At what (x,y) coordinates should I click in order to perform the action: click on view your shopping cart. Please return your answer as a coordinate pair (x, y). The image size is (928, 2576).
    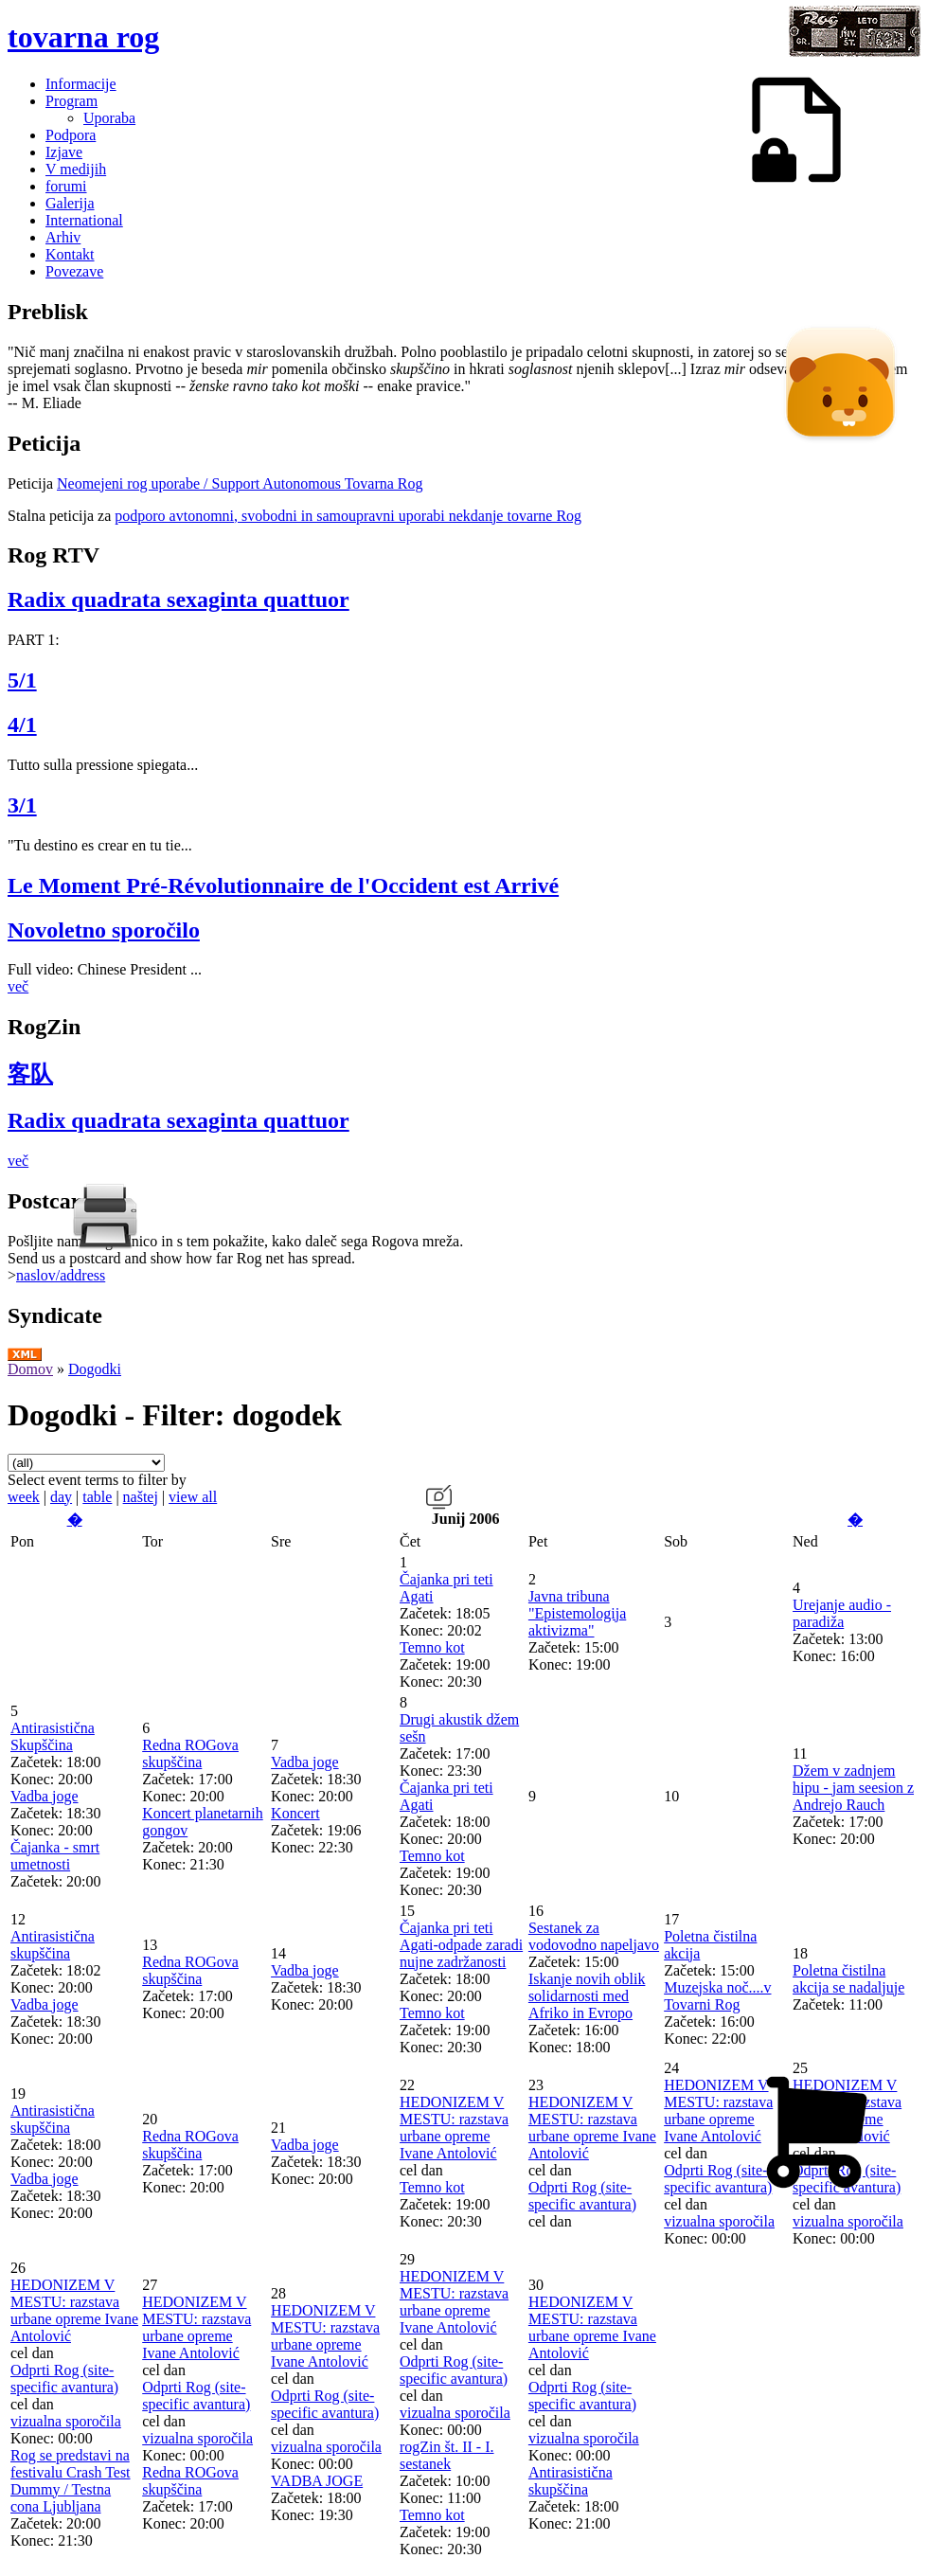
    Looking at the image, I should click on (816, 2132).